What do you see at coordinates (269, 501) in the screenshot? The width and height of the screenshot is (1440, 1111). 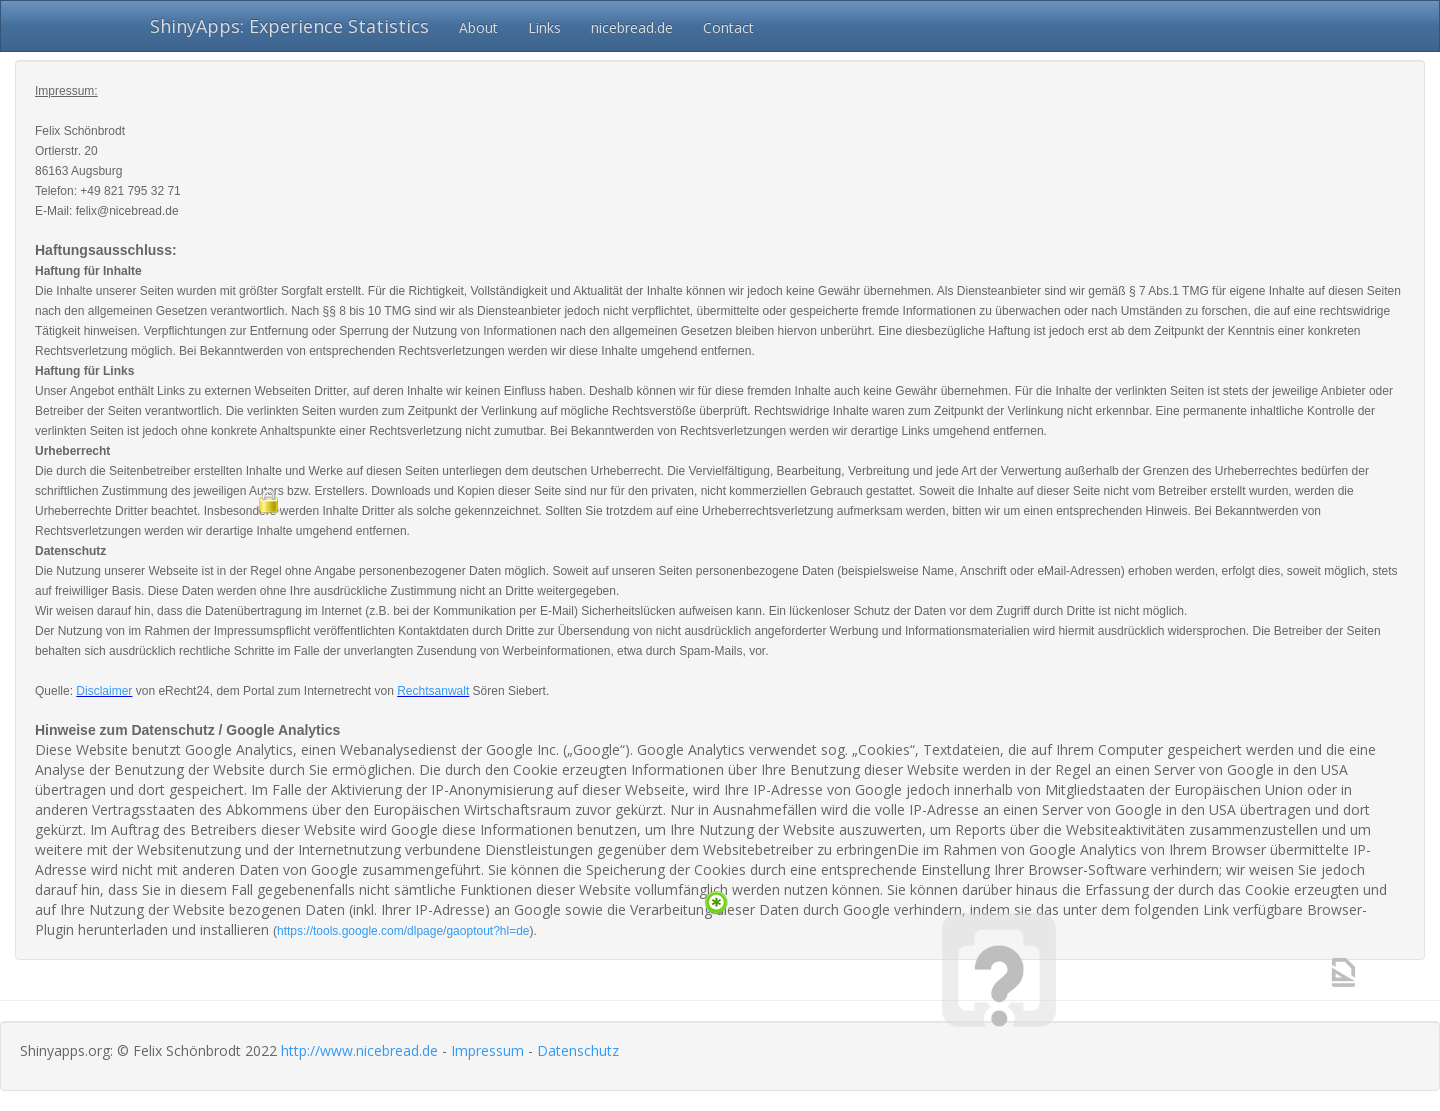 I see `indicates content or settings are locked` at bounding box center [269, 501].